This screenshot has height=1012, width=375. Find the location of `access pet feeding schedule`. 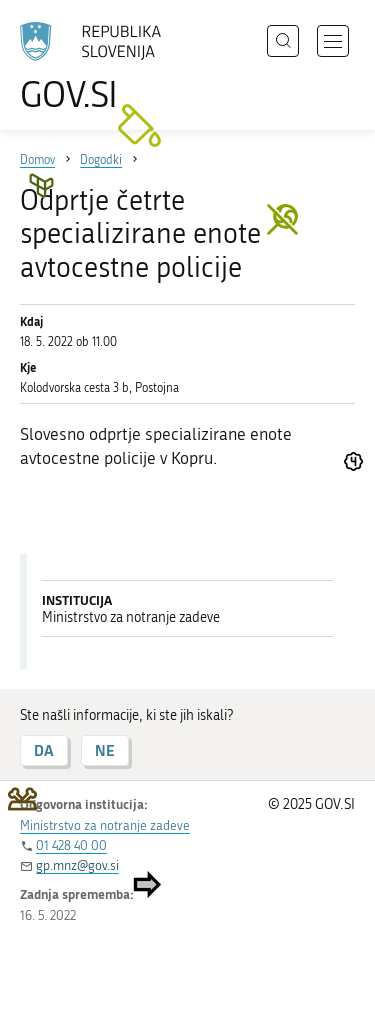

access pet feeding schedule is located at coordinates (22, 797).